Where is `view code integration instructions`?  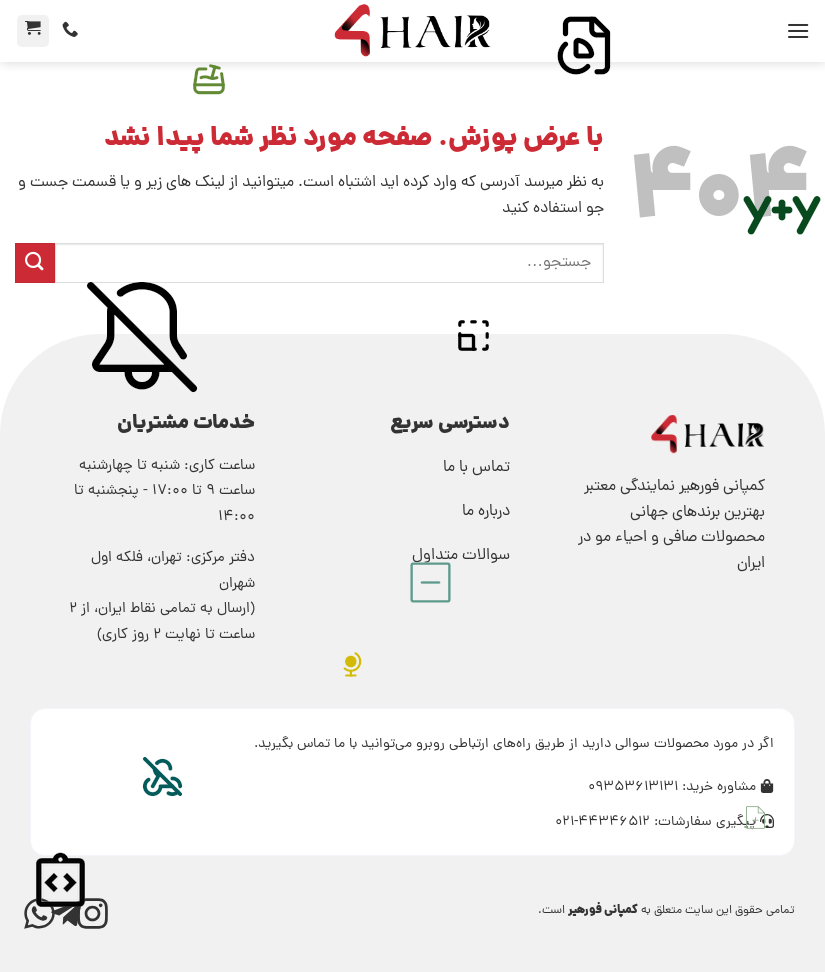
view code integration instructions is located at coordinates (60, 882).